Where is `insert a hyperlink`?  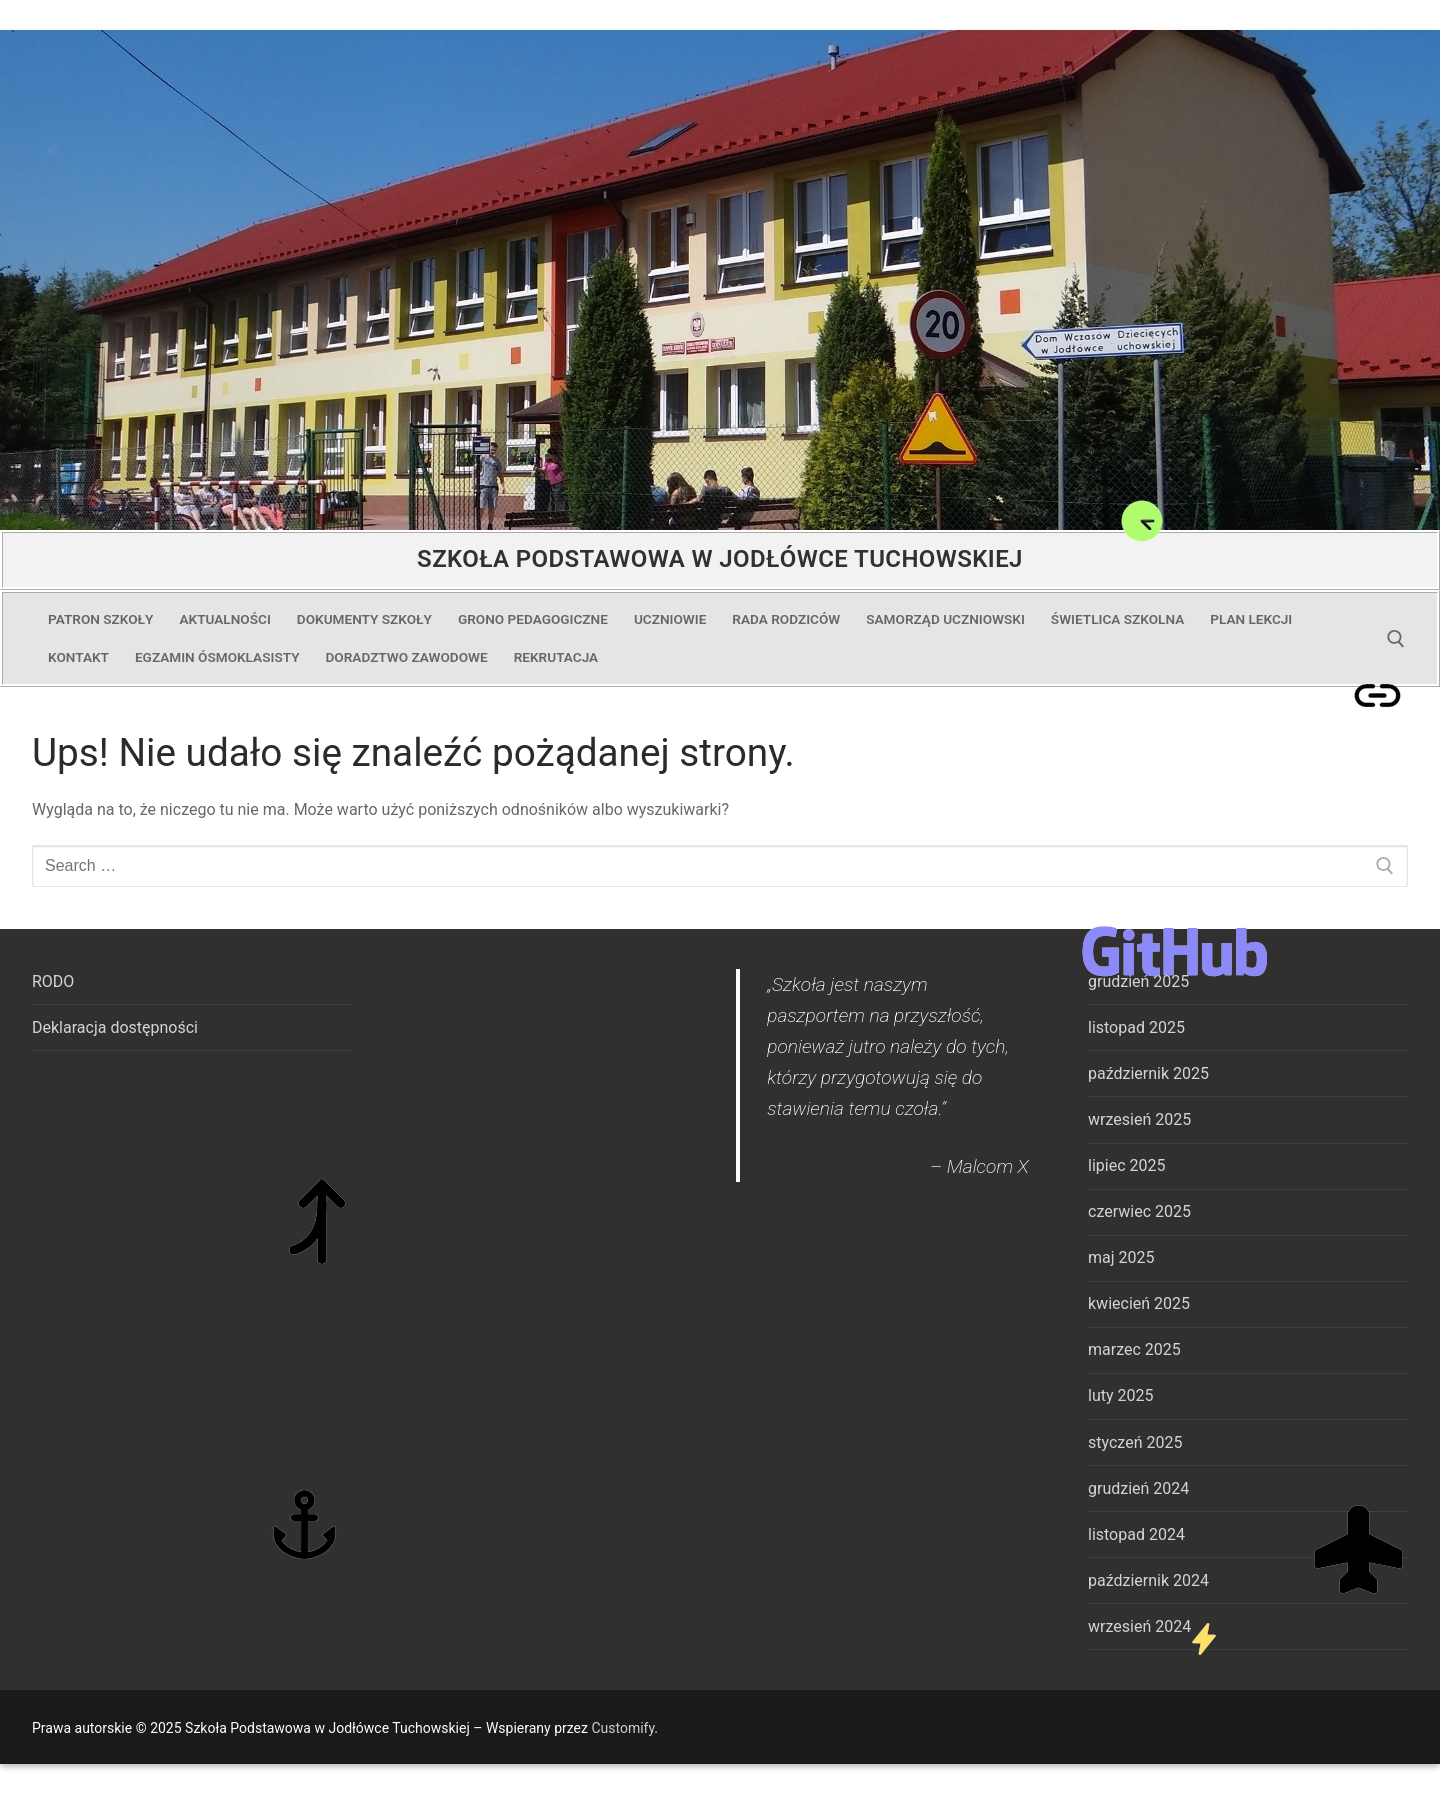
insert a hyperlink is located at coordinates (1377, 695).